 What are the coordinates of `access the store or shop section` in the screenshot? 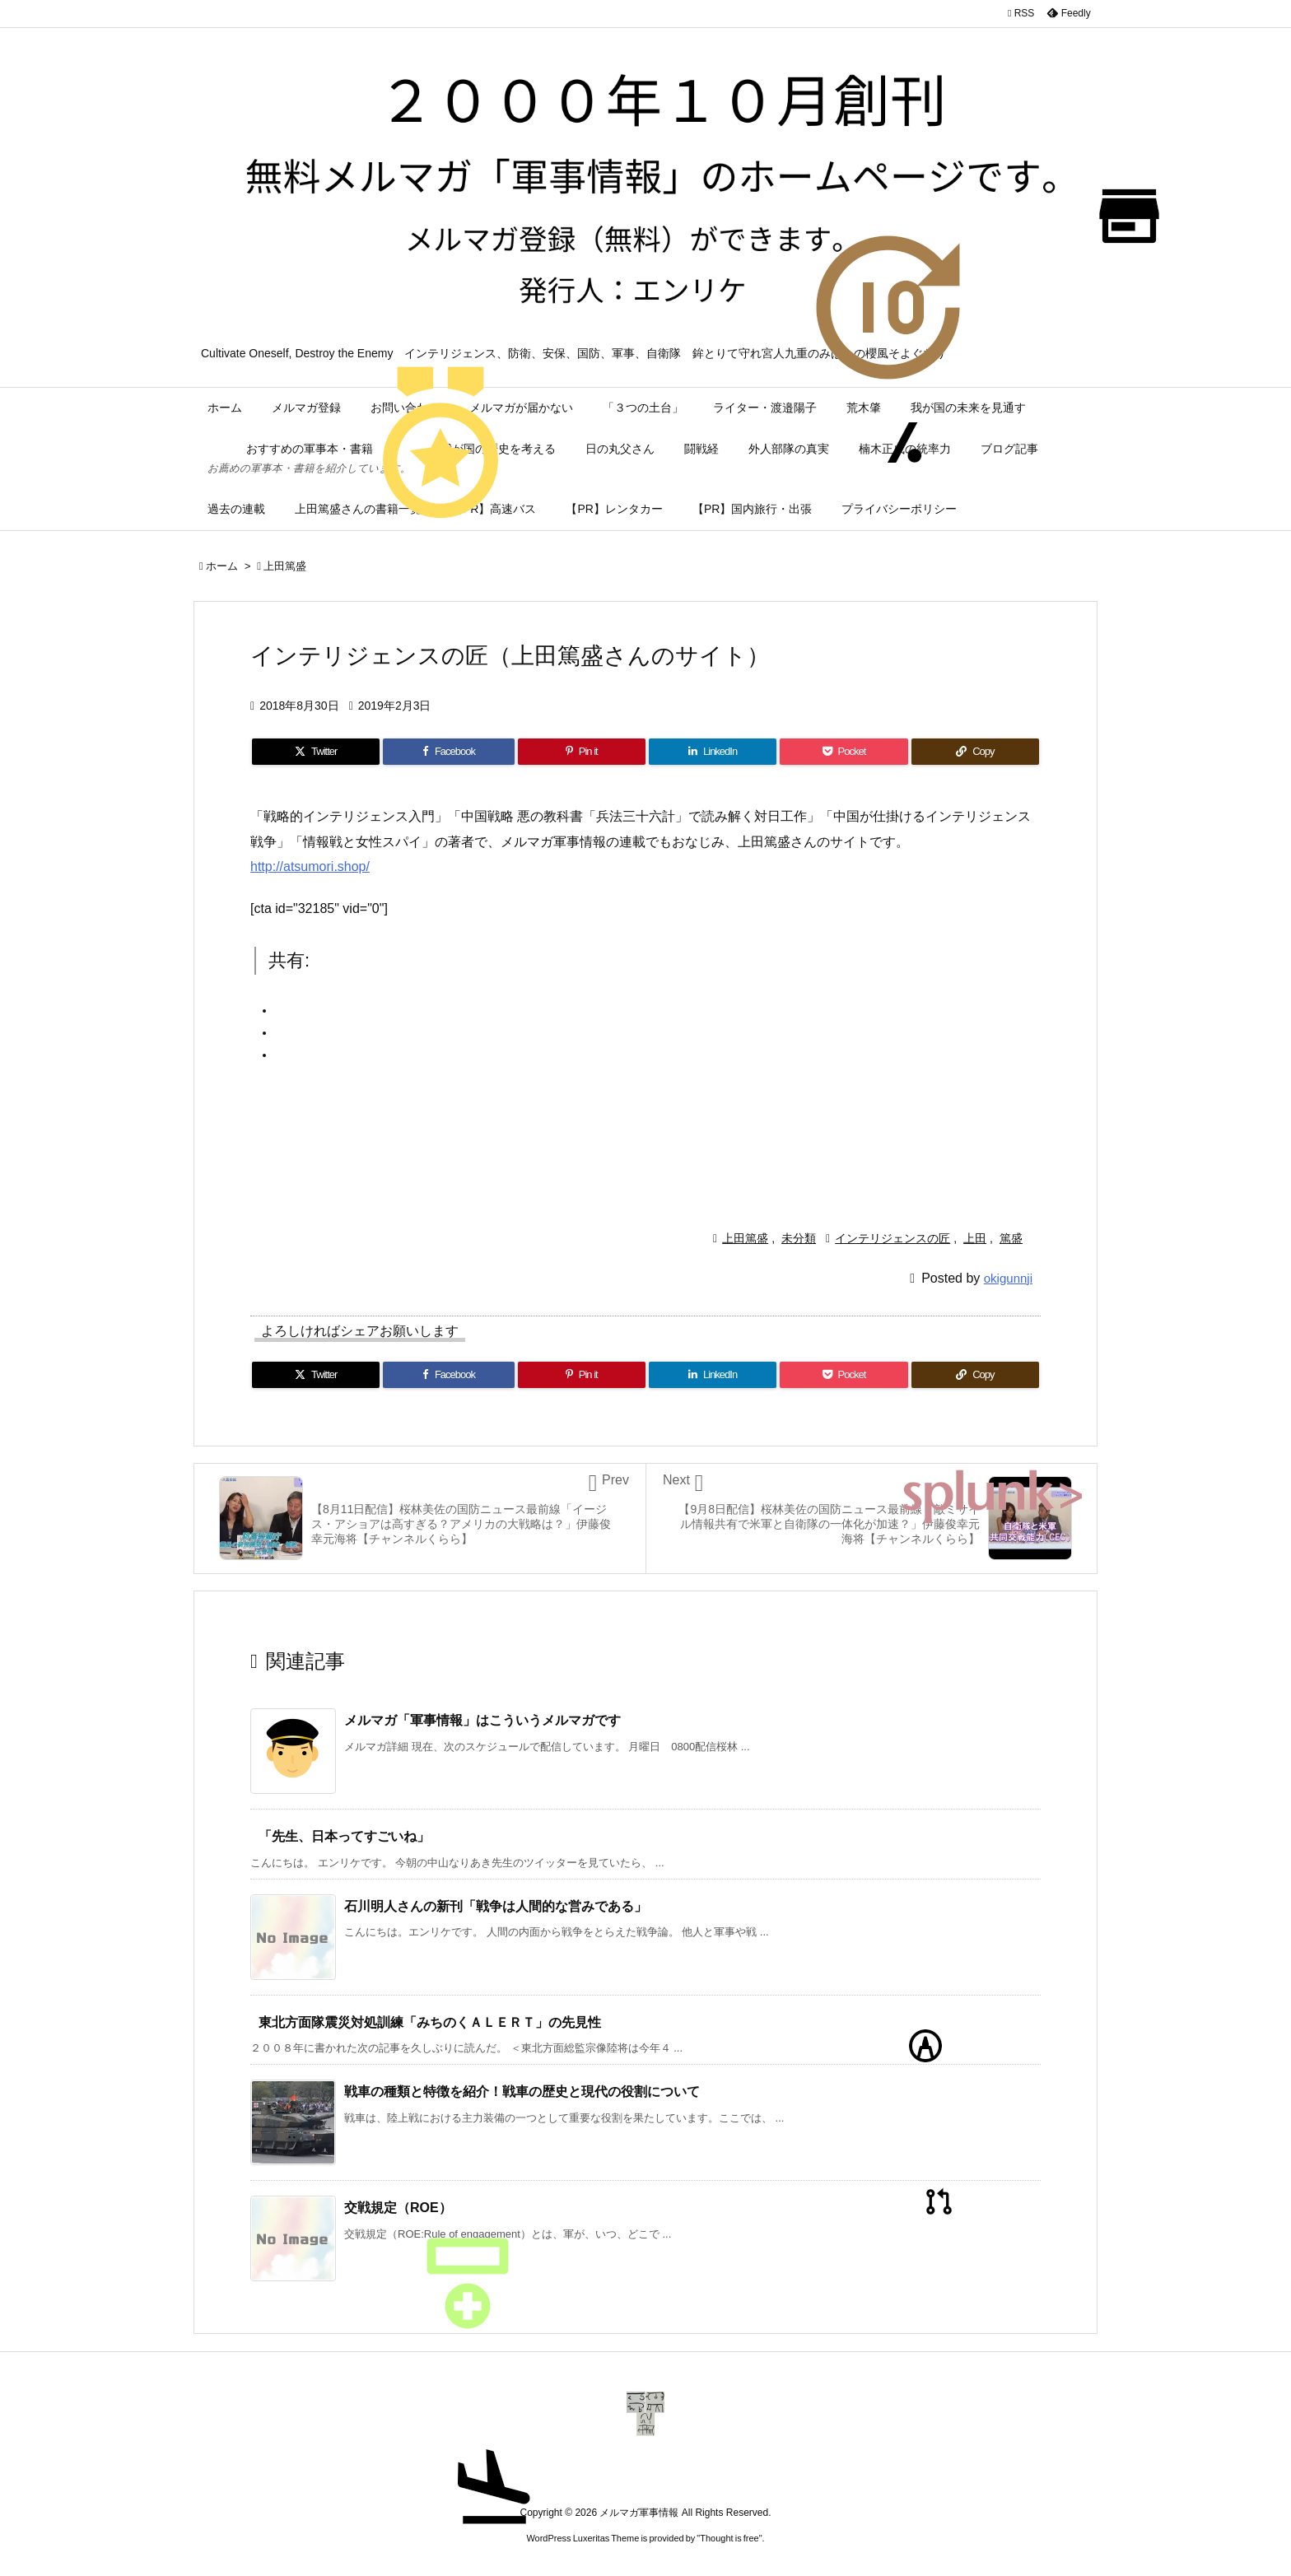 It's located at (1129, 216).